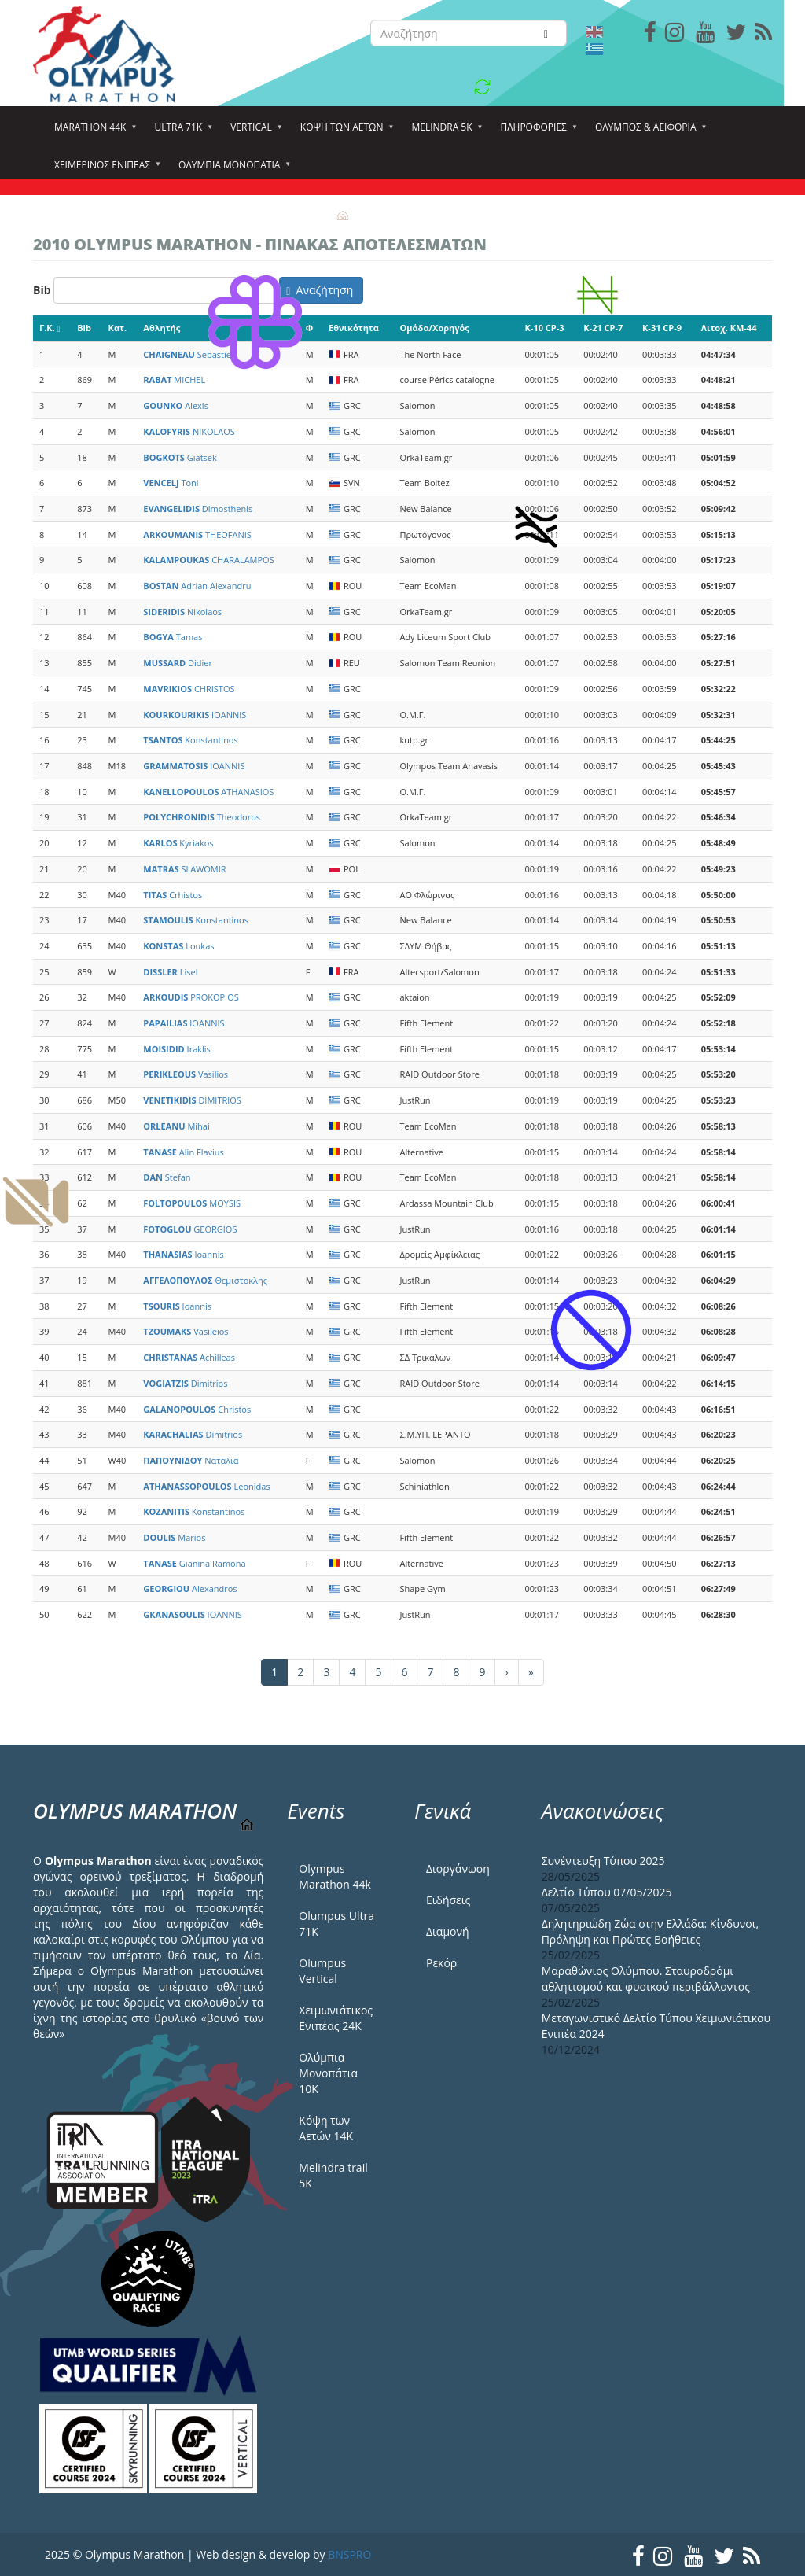  What do you see at coordinates (482, 87) in the screenshot?
I see `refresh or reload content` at bounding box center [482, 87].